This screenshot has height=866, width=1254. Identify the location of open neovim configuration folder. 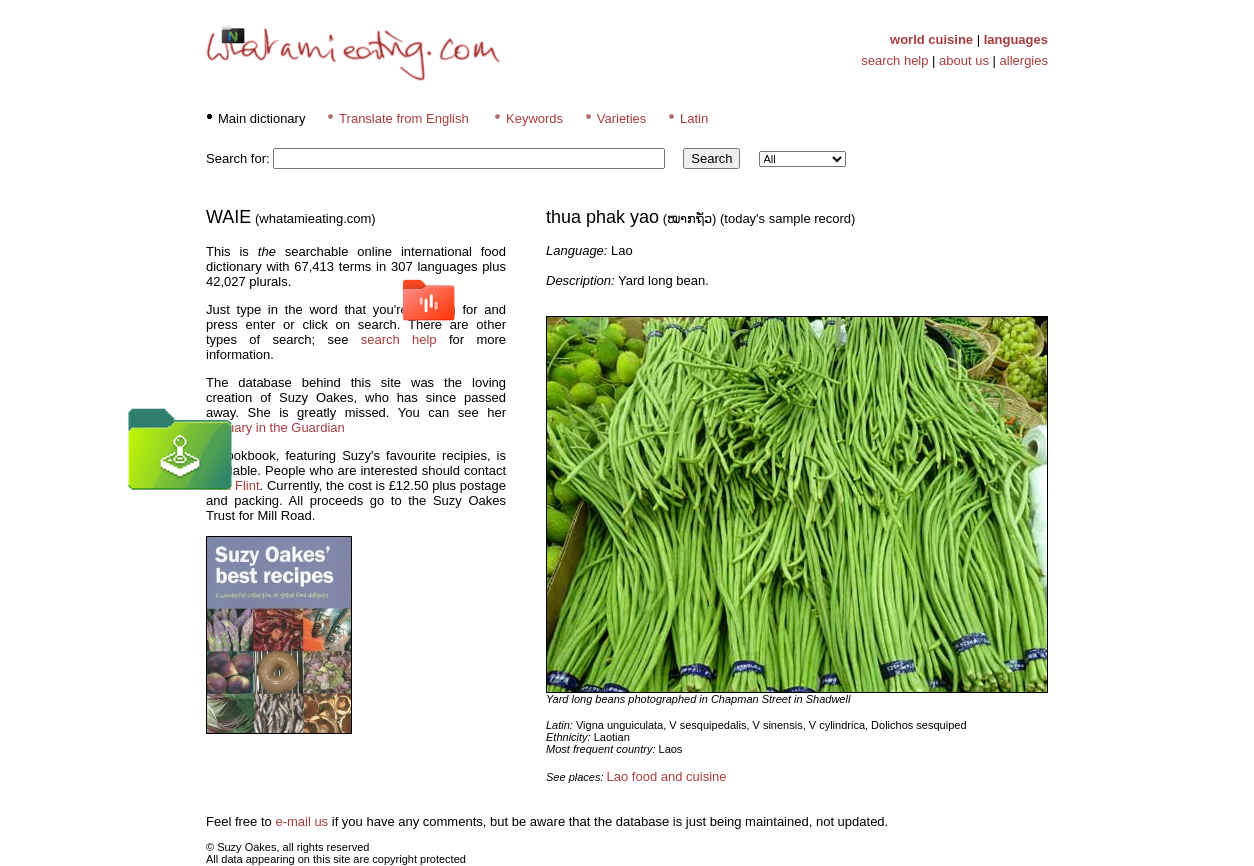
(233, 35).